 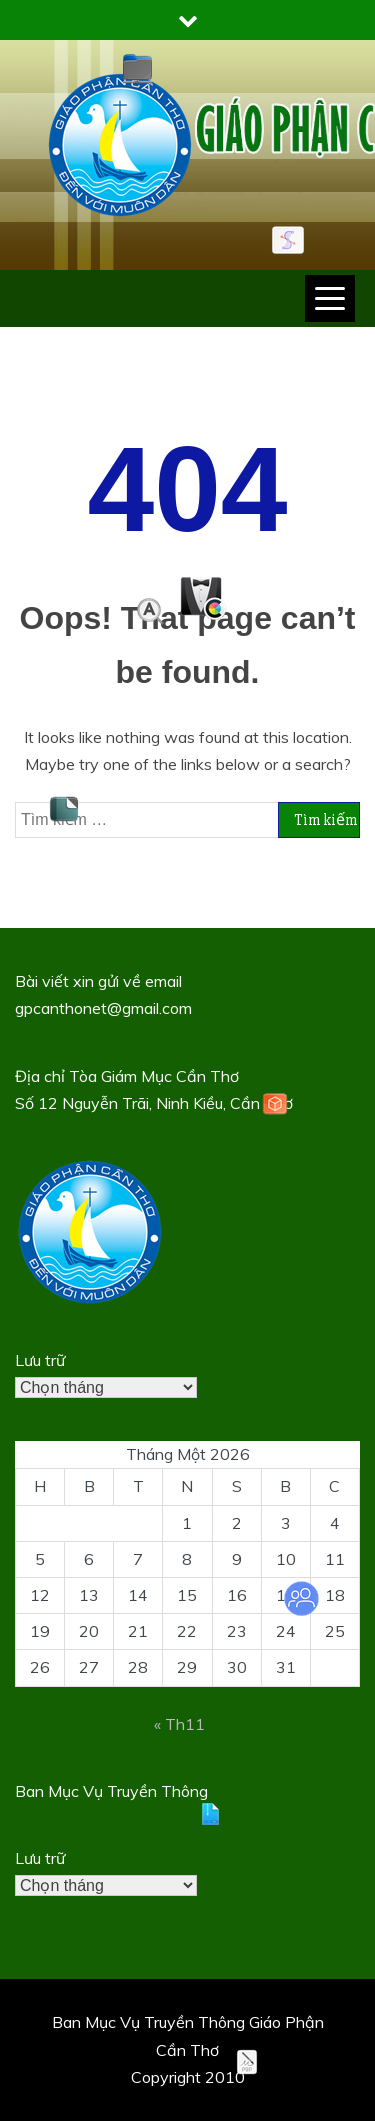 What do you see at coordinates (301, 1598) in the screenshot?
I see `switch to a different user account` at bounding box center [301, 1598].